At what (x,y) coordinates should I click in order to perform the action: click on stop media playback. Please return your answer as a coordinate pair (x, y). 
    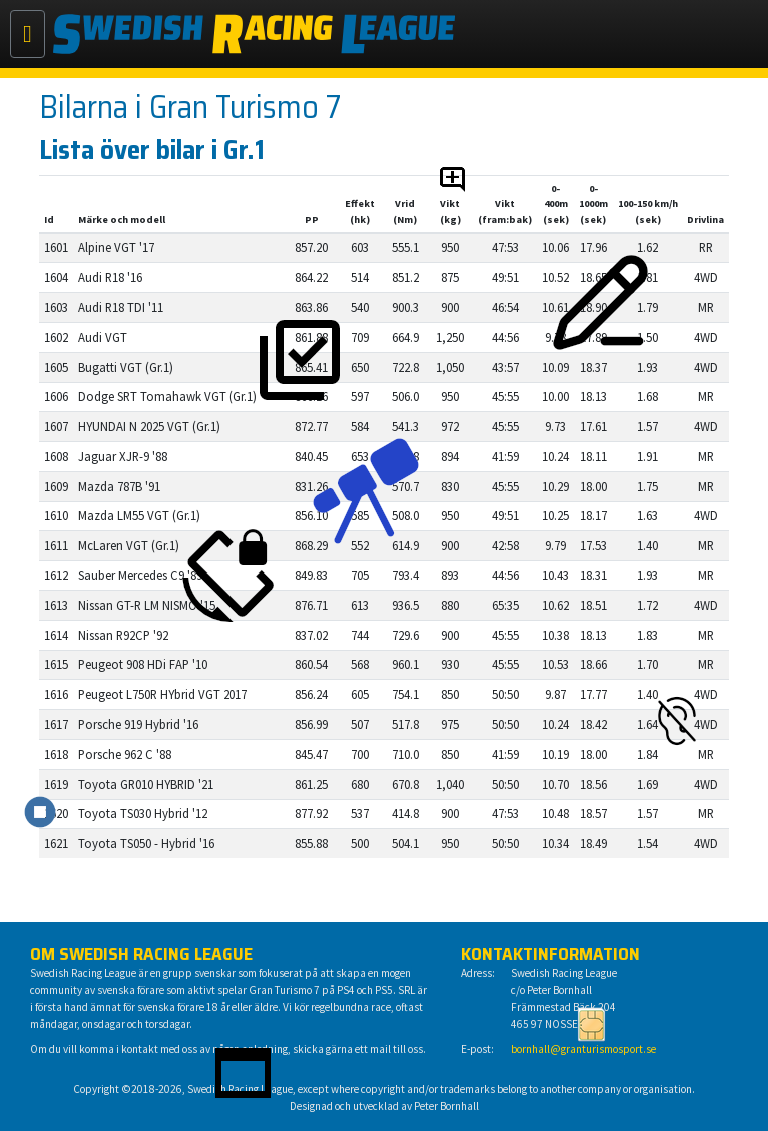
    Looking at the image, I should click on (40, 812).